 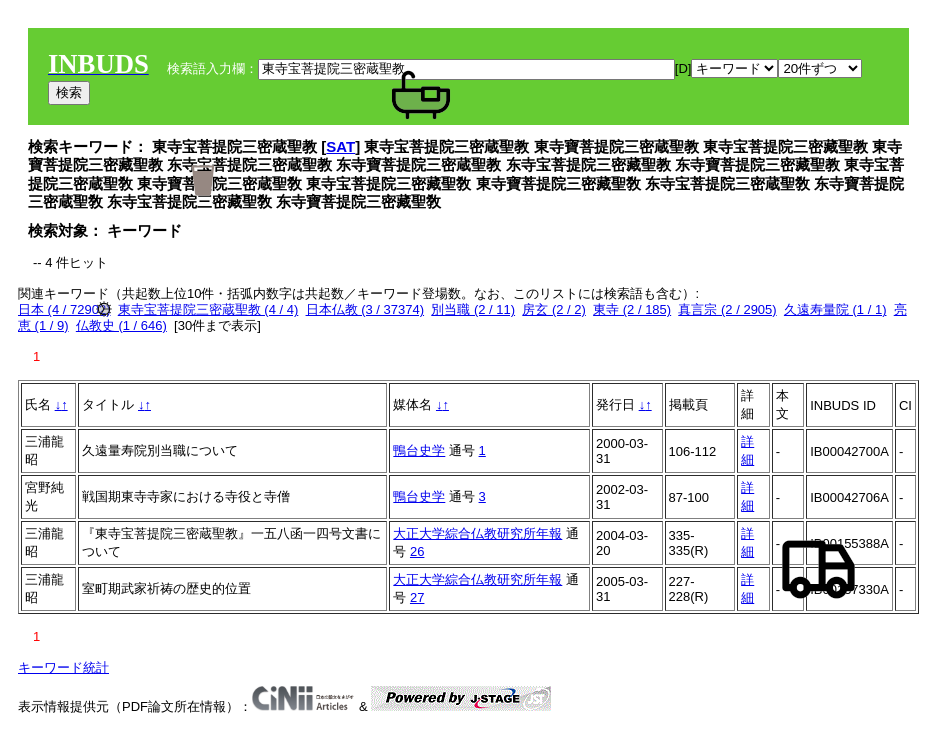 I want to click on browse bars or pubs nearby, so click(x=203, y=180).